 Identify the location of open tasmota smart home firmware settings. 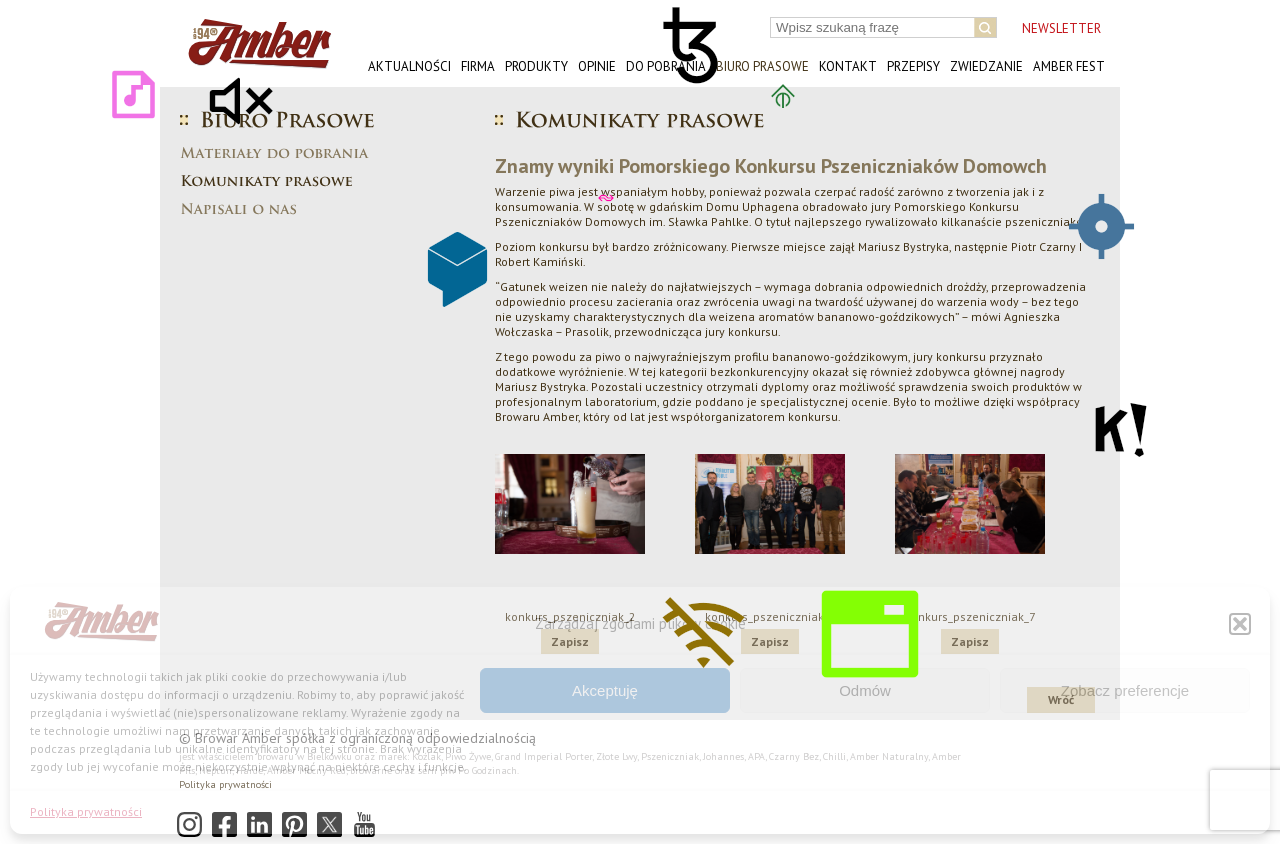
(783, 96).